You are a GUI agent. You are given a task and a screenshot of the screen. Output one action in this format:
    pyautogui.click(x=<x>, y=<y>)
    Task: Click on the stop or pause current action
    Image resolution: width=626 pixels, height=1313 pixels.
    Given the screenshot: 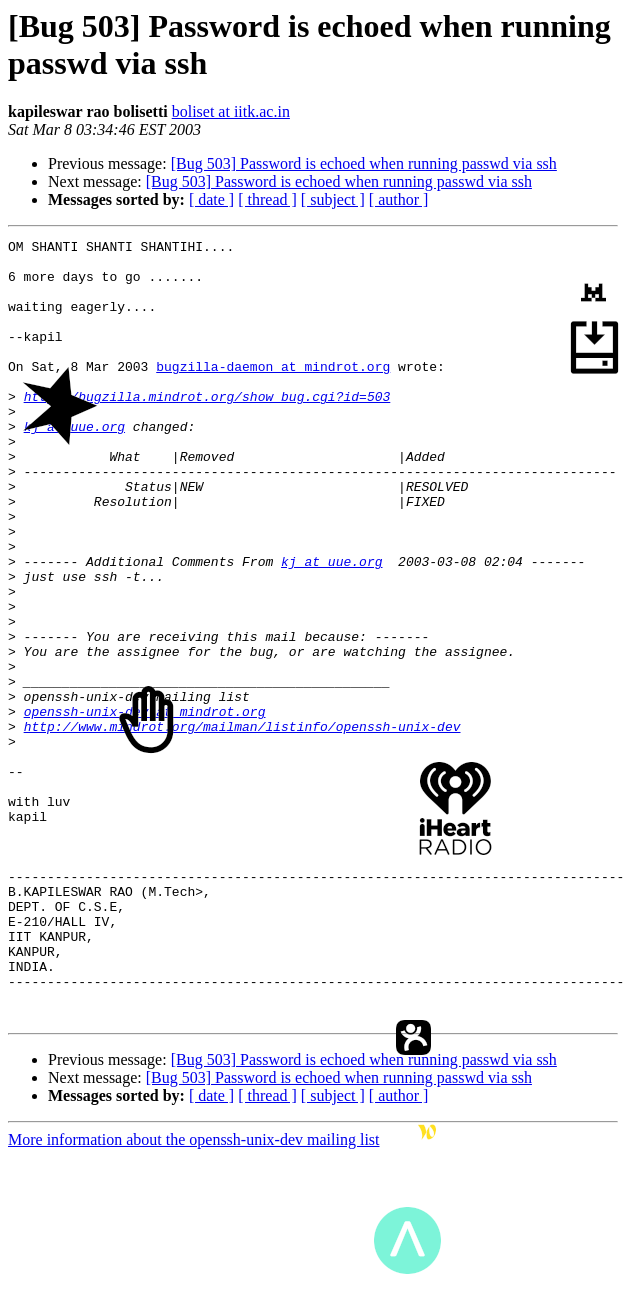 What is the action you would take?
    pyautogui.click(x=147, y=721)
    